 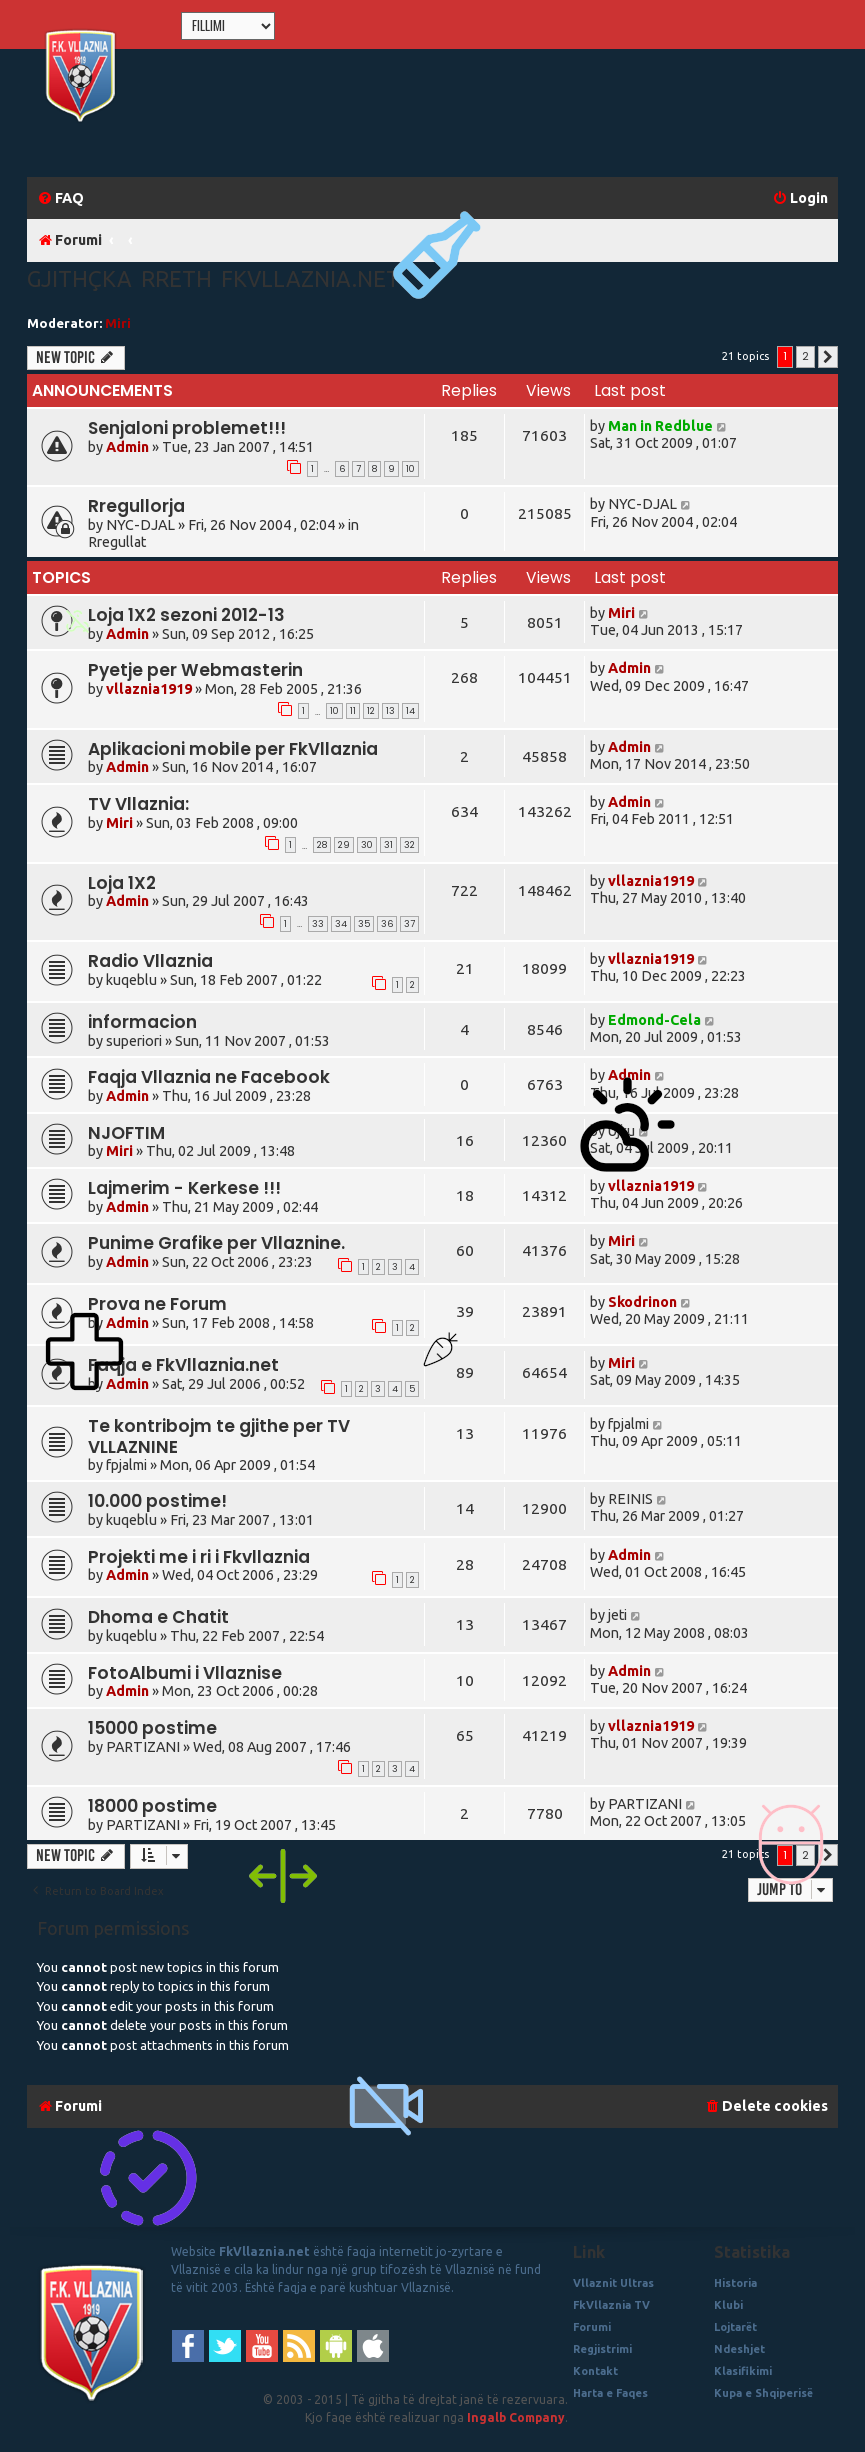 I want to click on task or process completed successfully, so click(x=148, y=2178).